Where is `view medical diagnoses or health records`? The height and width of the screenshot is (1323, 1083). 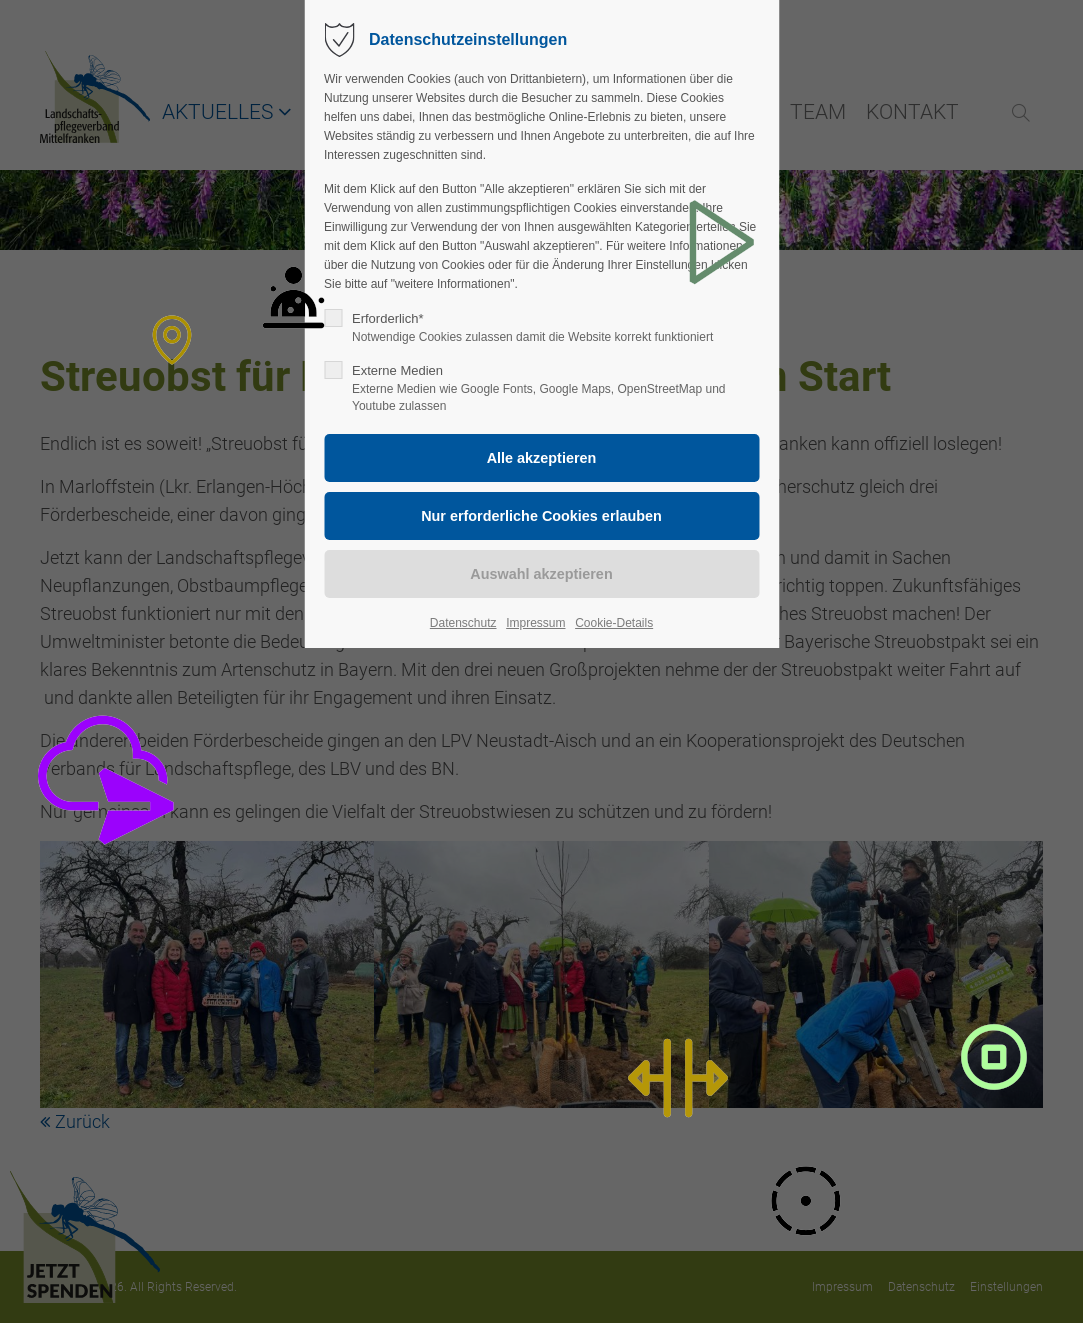 view medical diagnoses or health records is located at coordinates (293, 297).